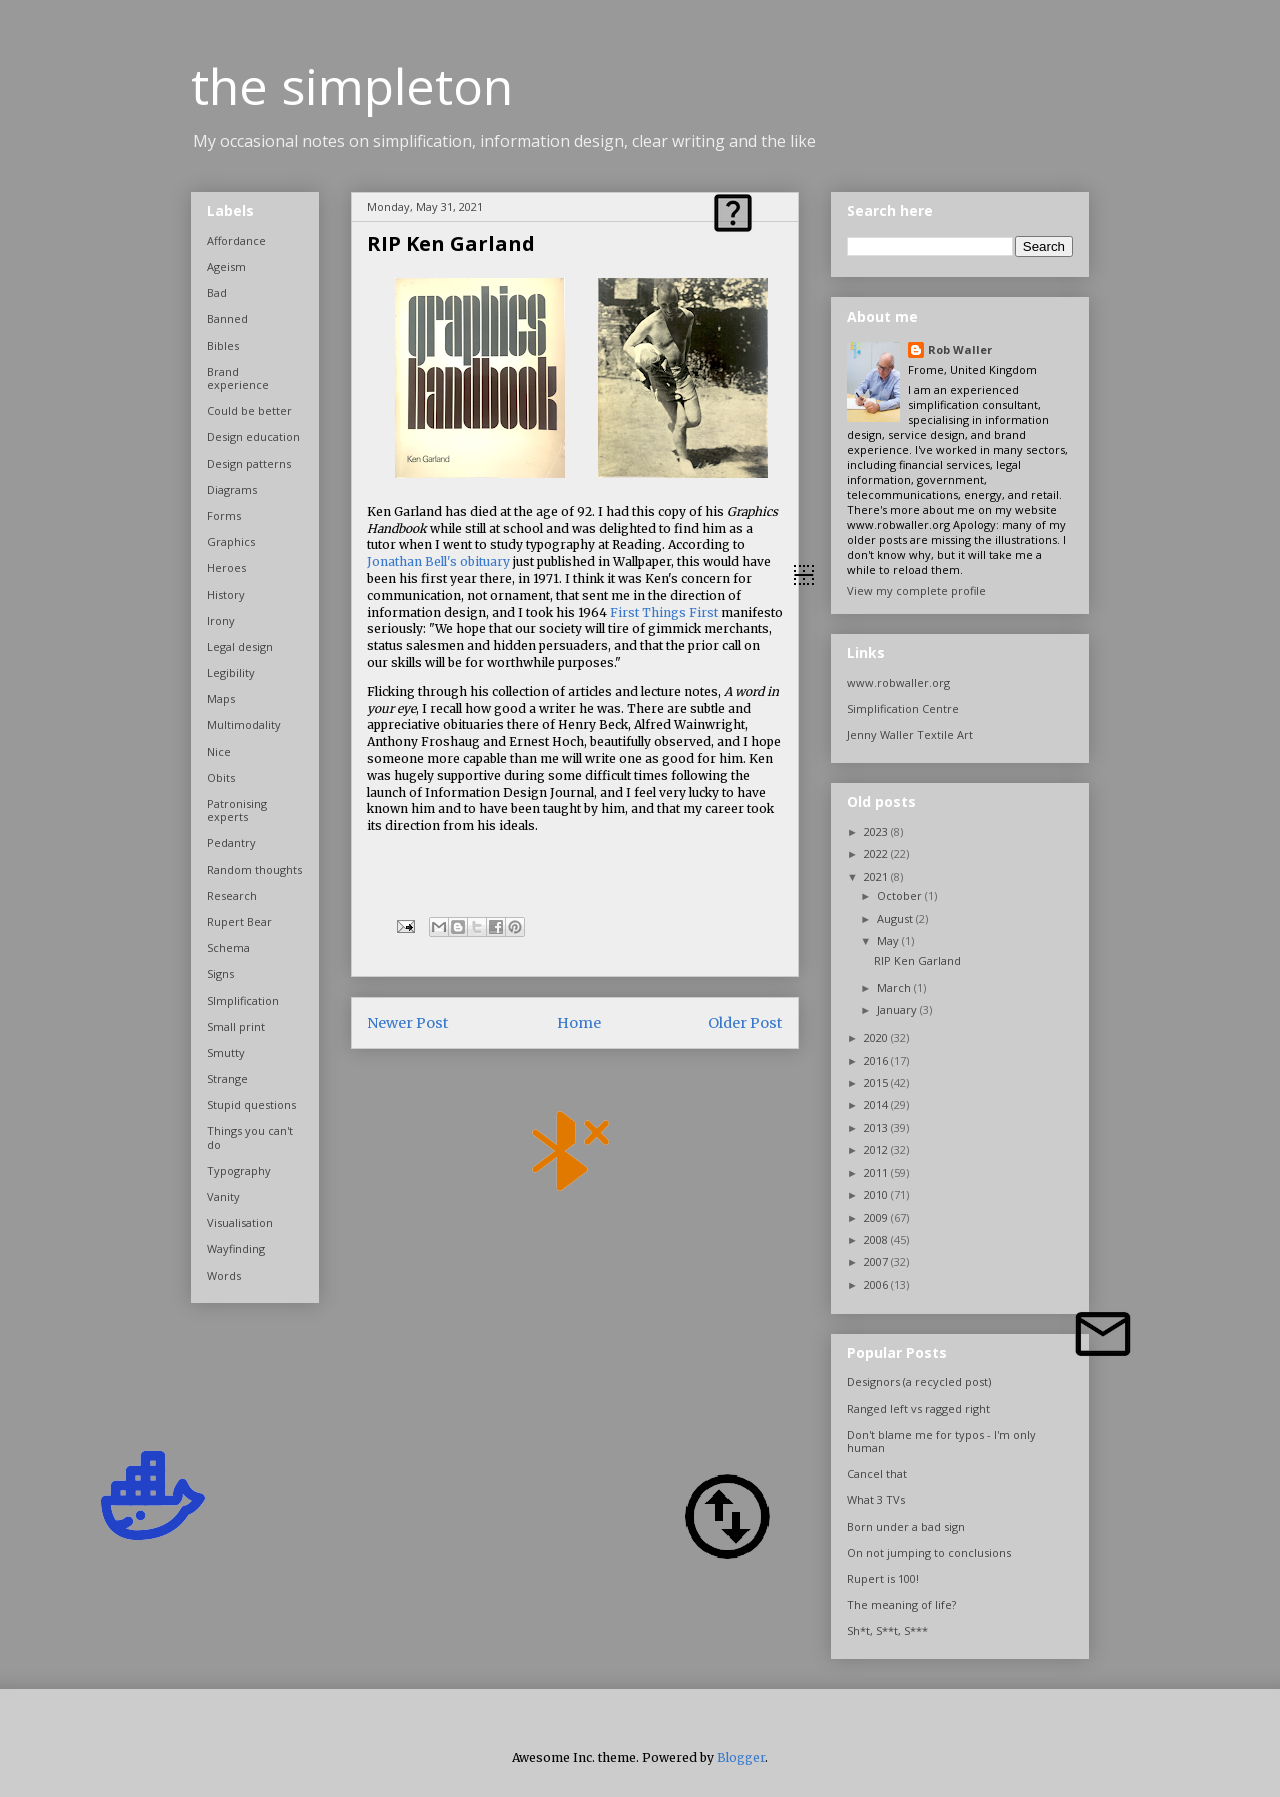 The width and height of the screenshot is (1280, 1797). Describe the element at coordinates (150, 1495) in the screenshot. I see `docker container management` at that location.